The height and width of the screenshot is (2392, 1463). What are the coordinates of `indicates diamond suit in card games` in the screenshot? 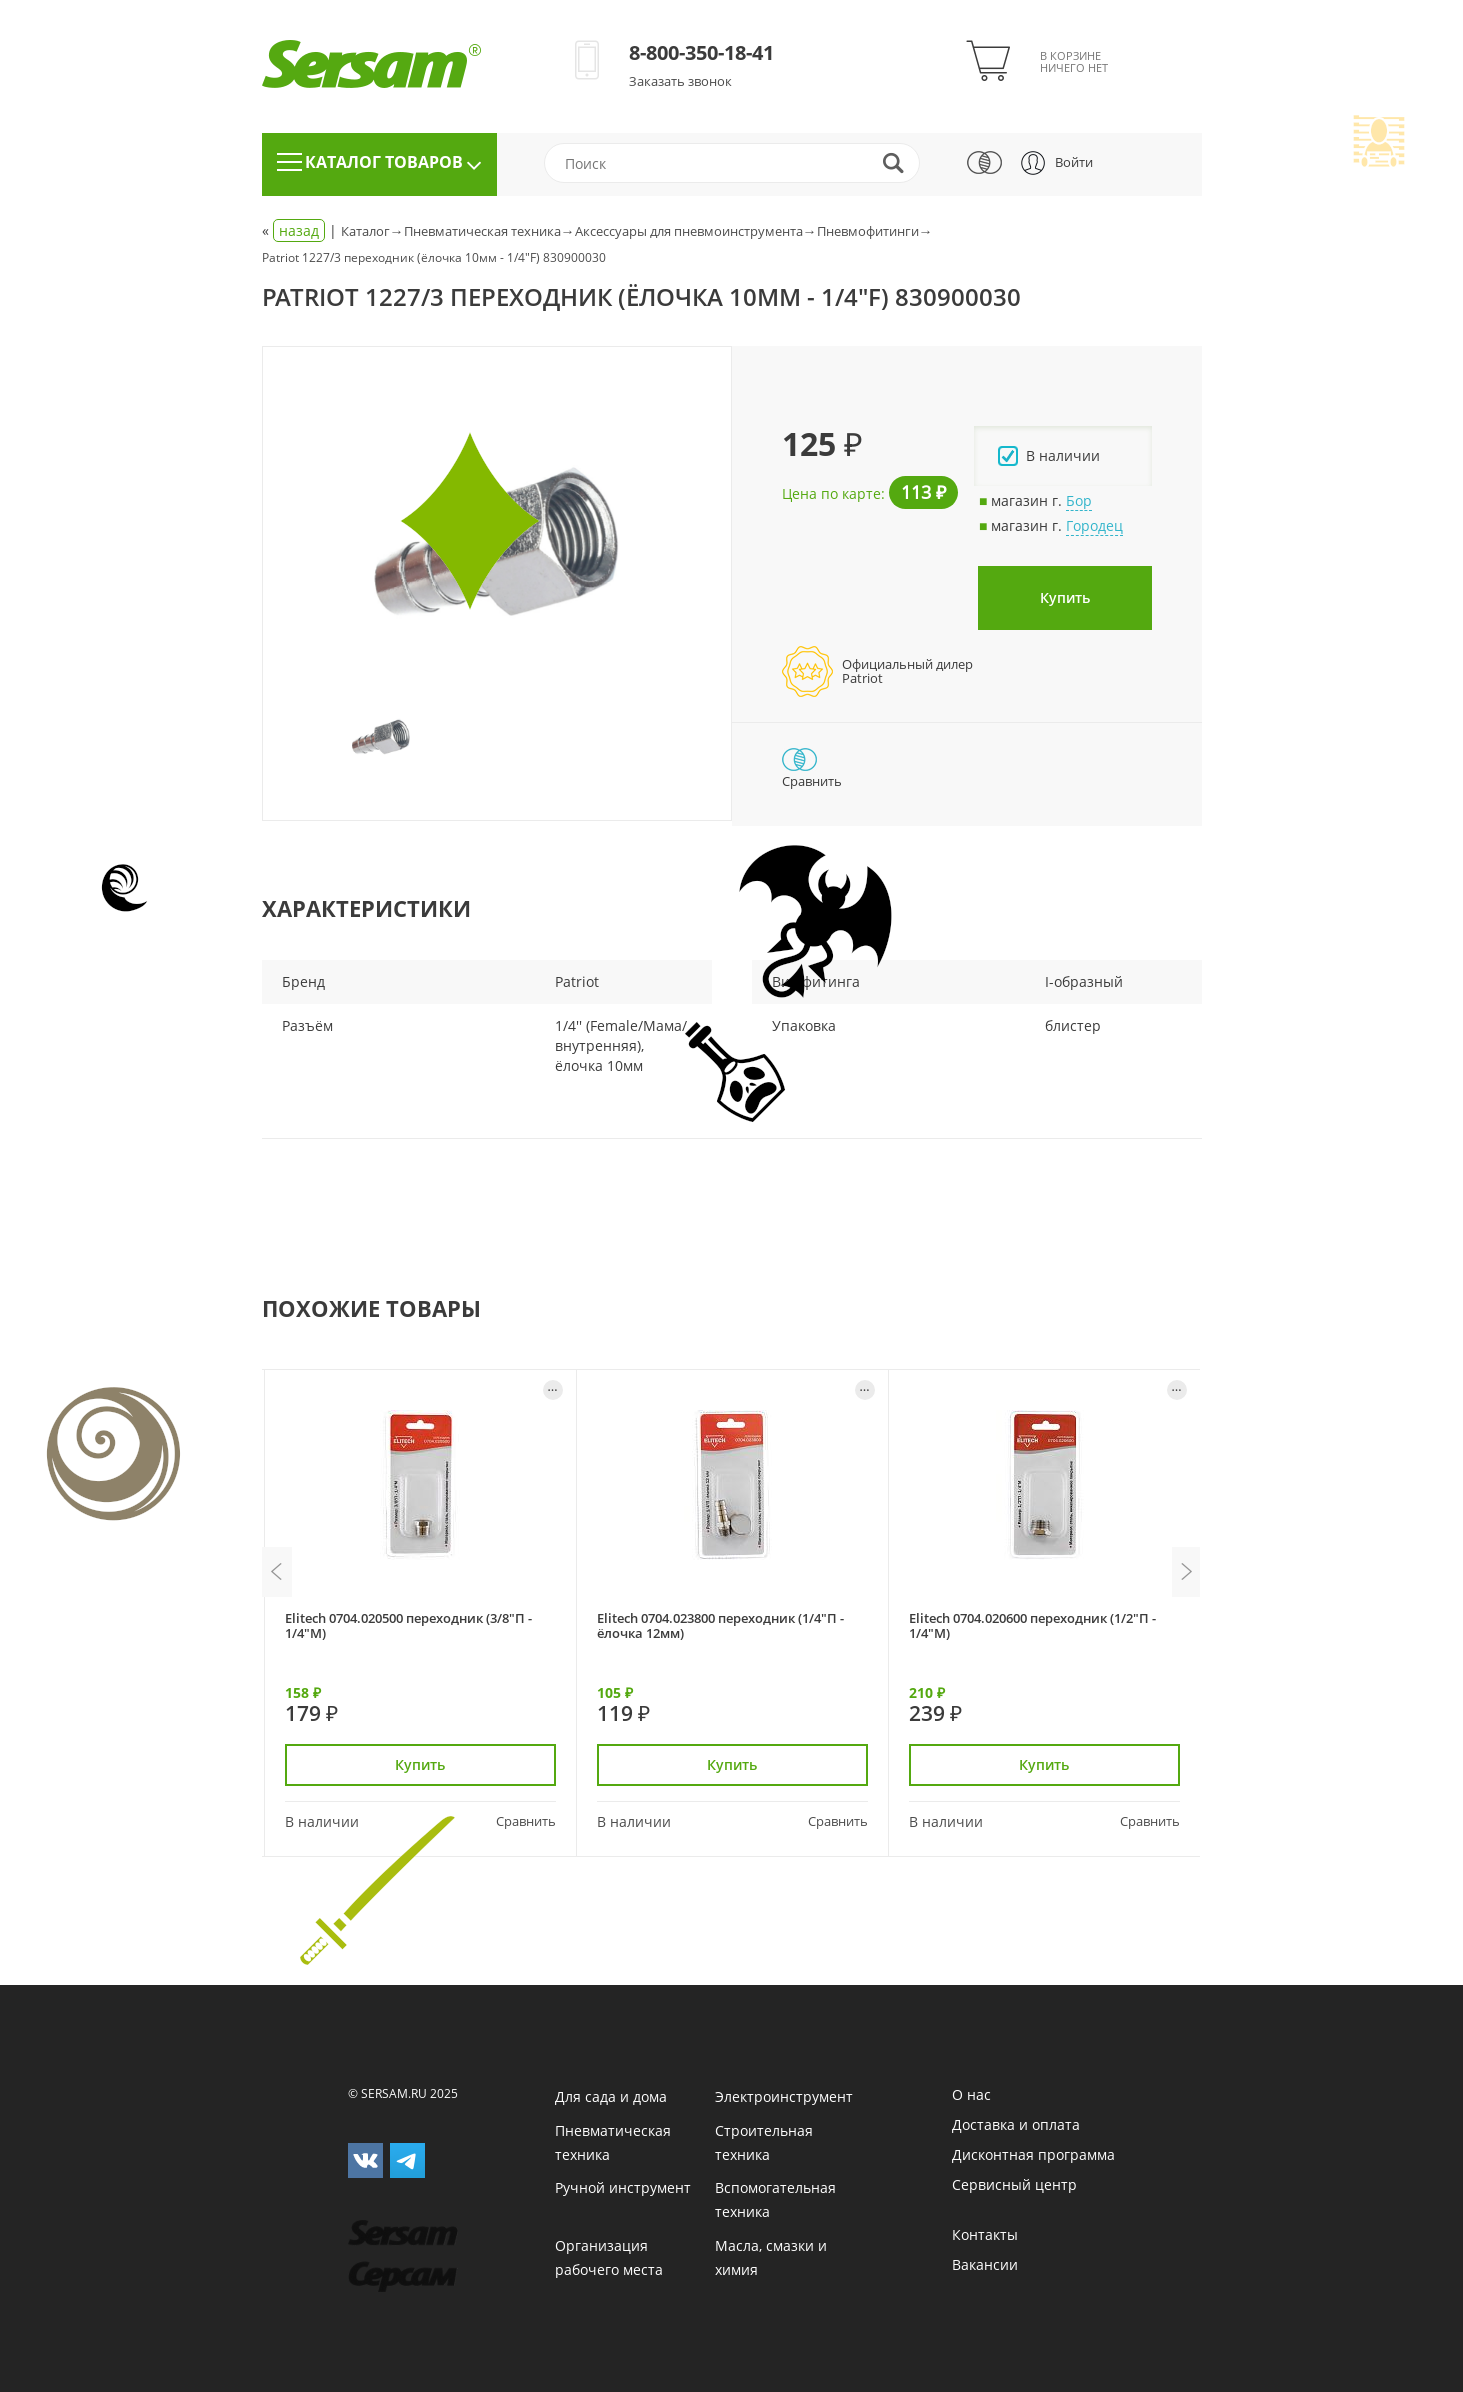 It's located at (470, 521).